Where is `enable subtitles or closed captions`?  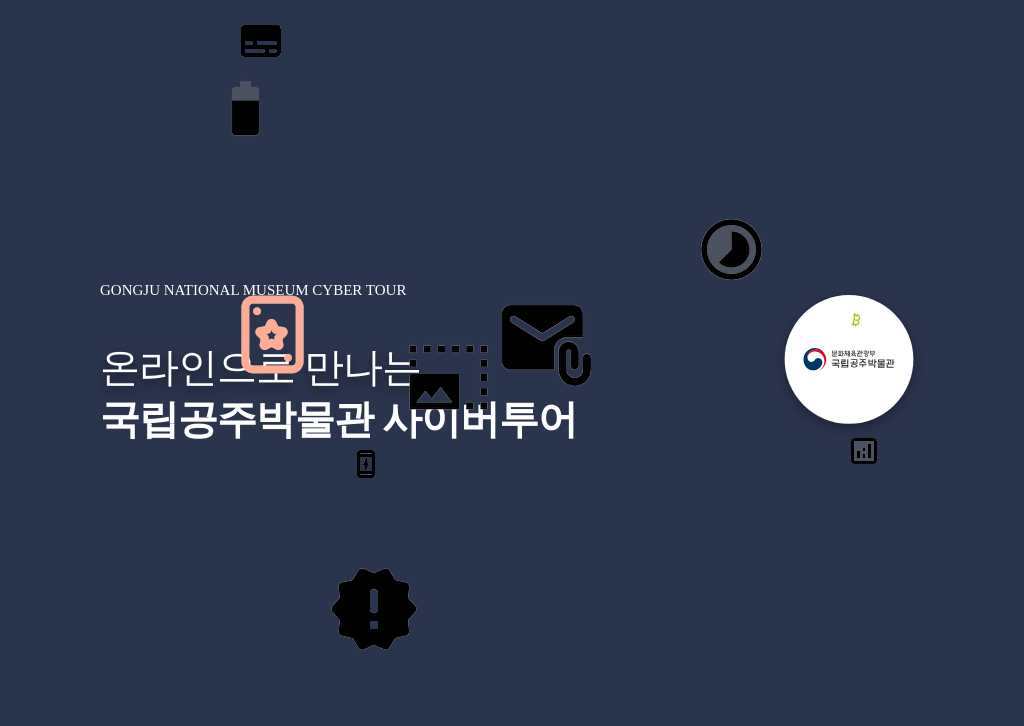
enable subtitles or closed captions is located at coordinates (261, 41).